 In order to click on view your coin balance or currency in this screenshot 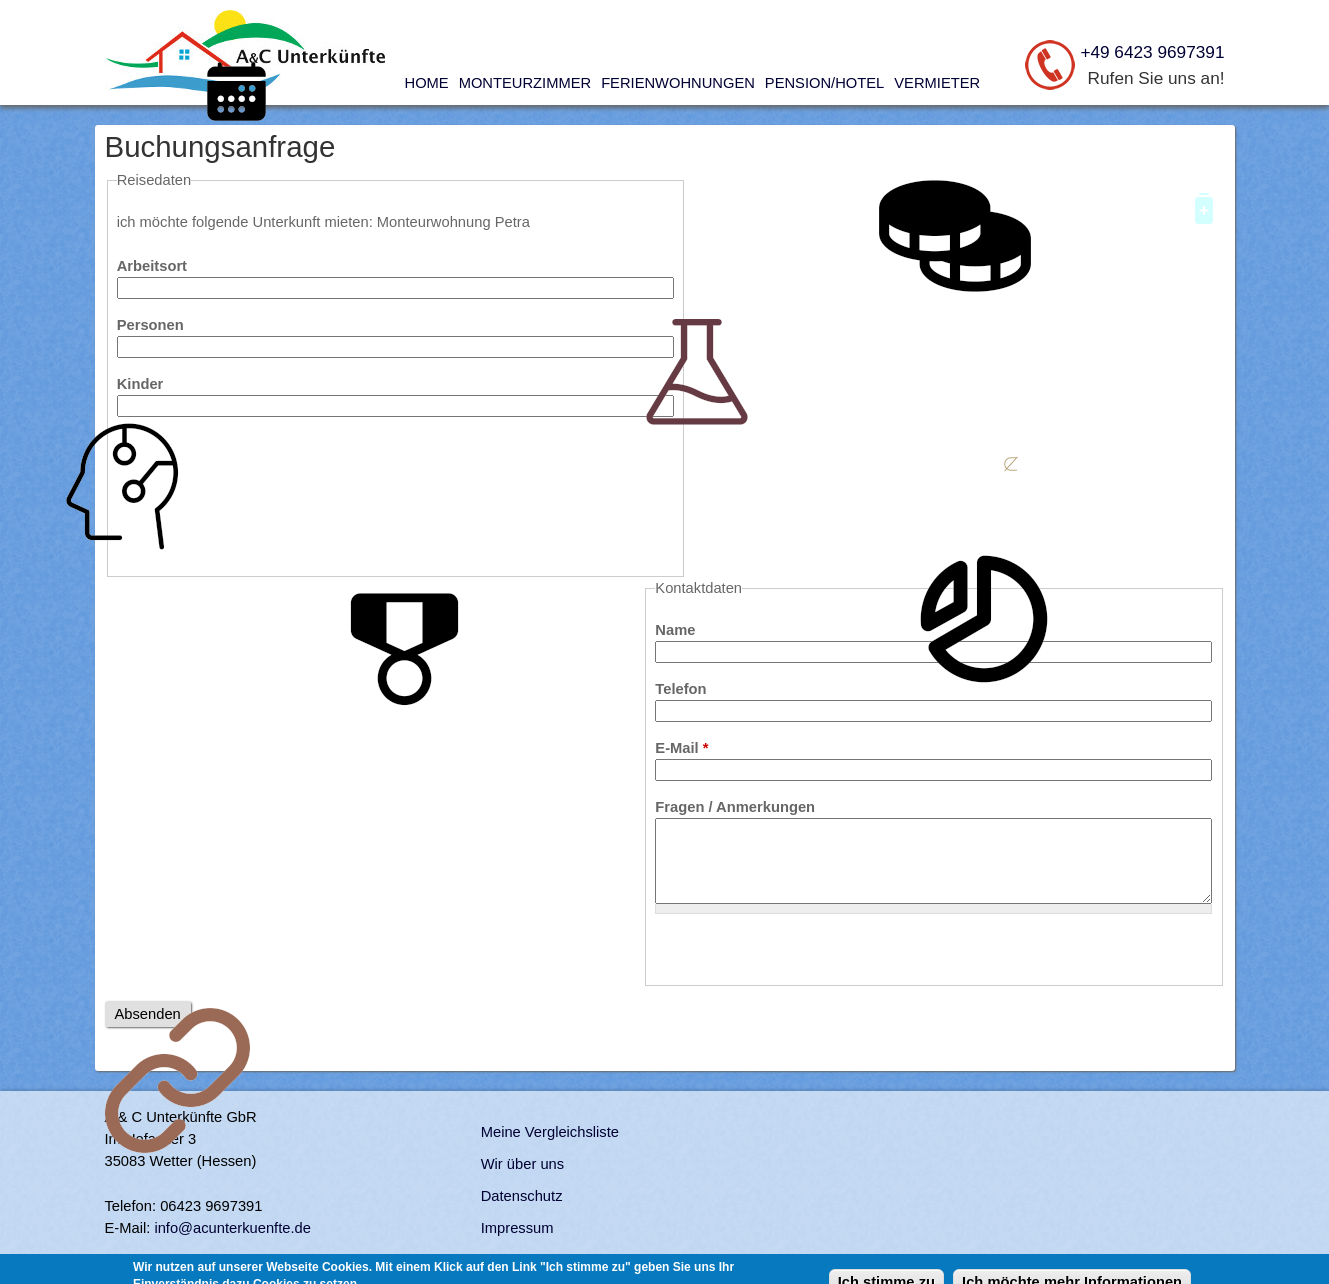, I will do `click(955, 236)`.